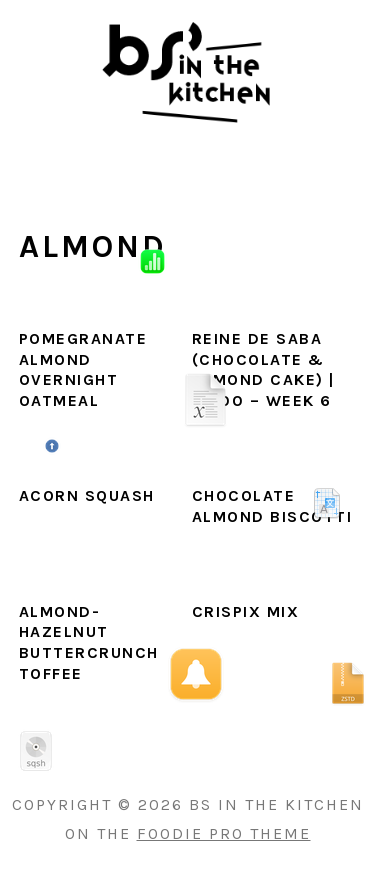  What do you see at coordinates (327, 503) in the screenshot?
I see `a gettext translation template file (.pot)` at bounding box center [327, 503].